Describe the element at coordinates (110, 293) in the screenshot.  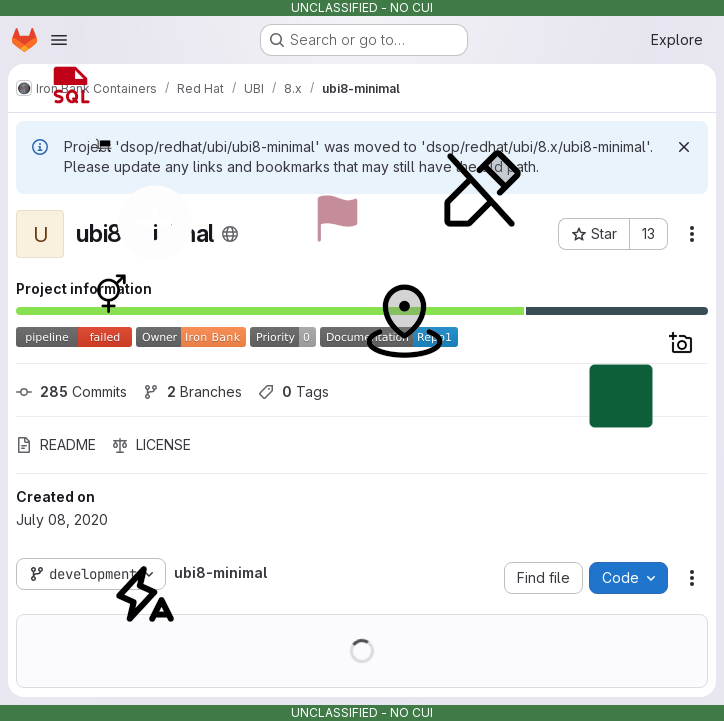
I see `select intersex gender identity` at that location.